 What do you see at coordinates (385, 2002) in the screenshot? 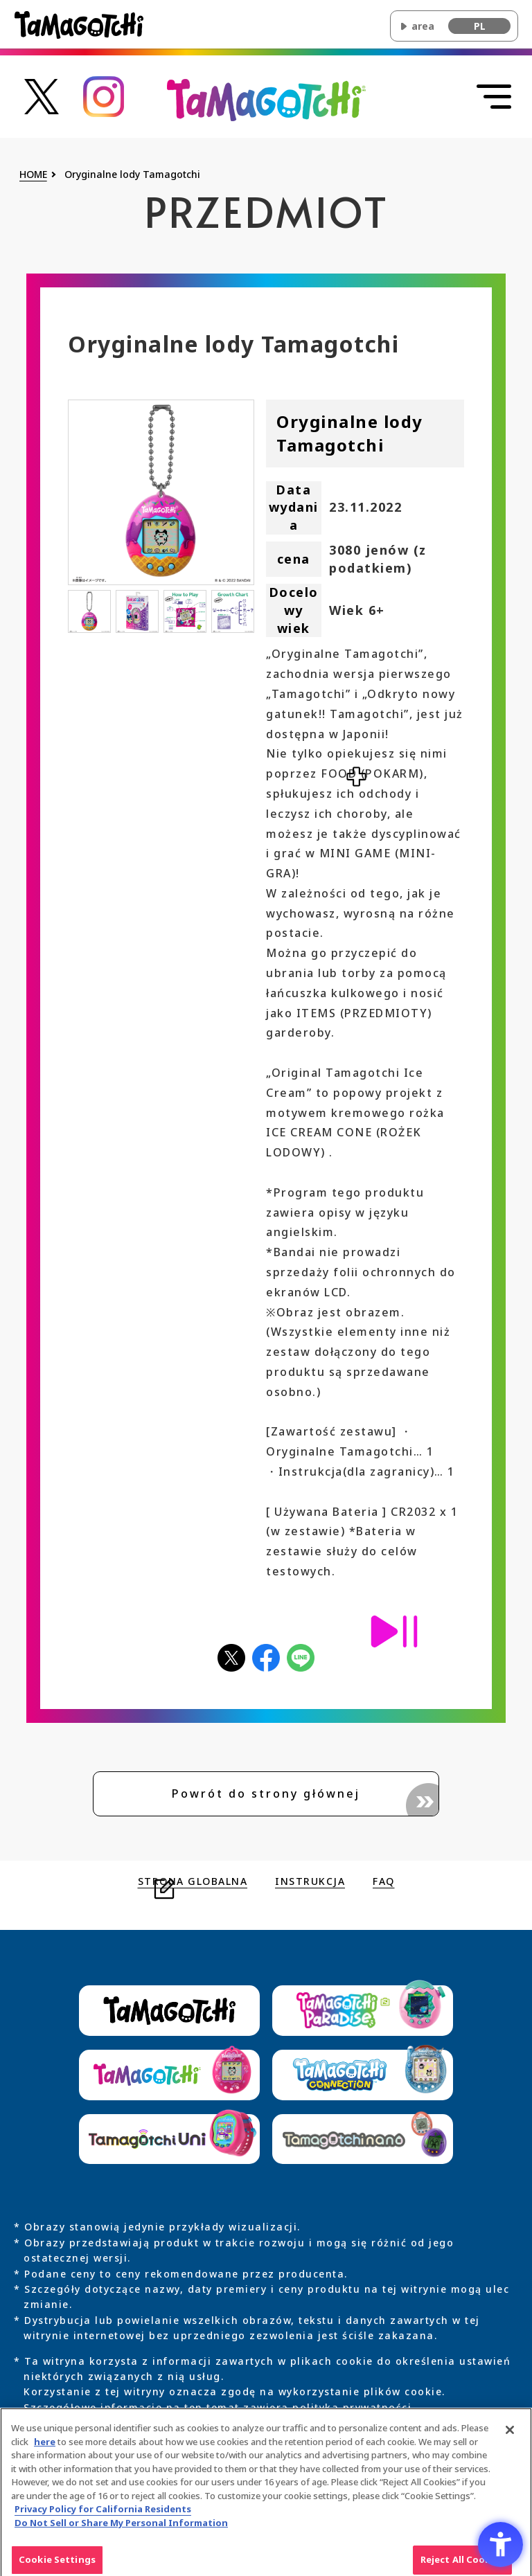
I see `switch between front and rear camera` at bounding box center [385, 2002].